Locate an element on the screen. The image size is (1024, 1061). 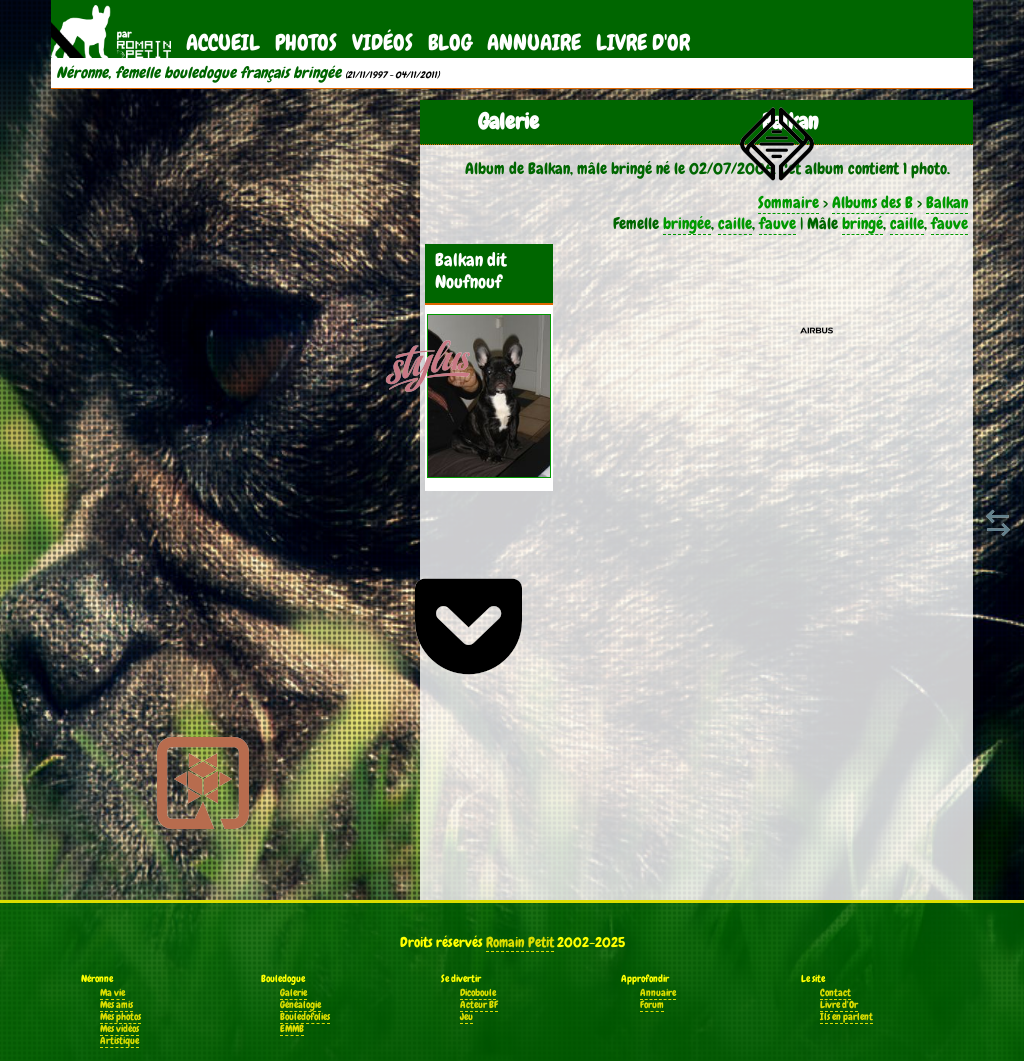
quarkus framework logo is located at coordinates (203, 783).